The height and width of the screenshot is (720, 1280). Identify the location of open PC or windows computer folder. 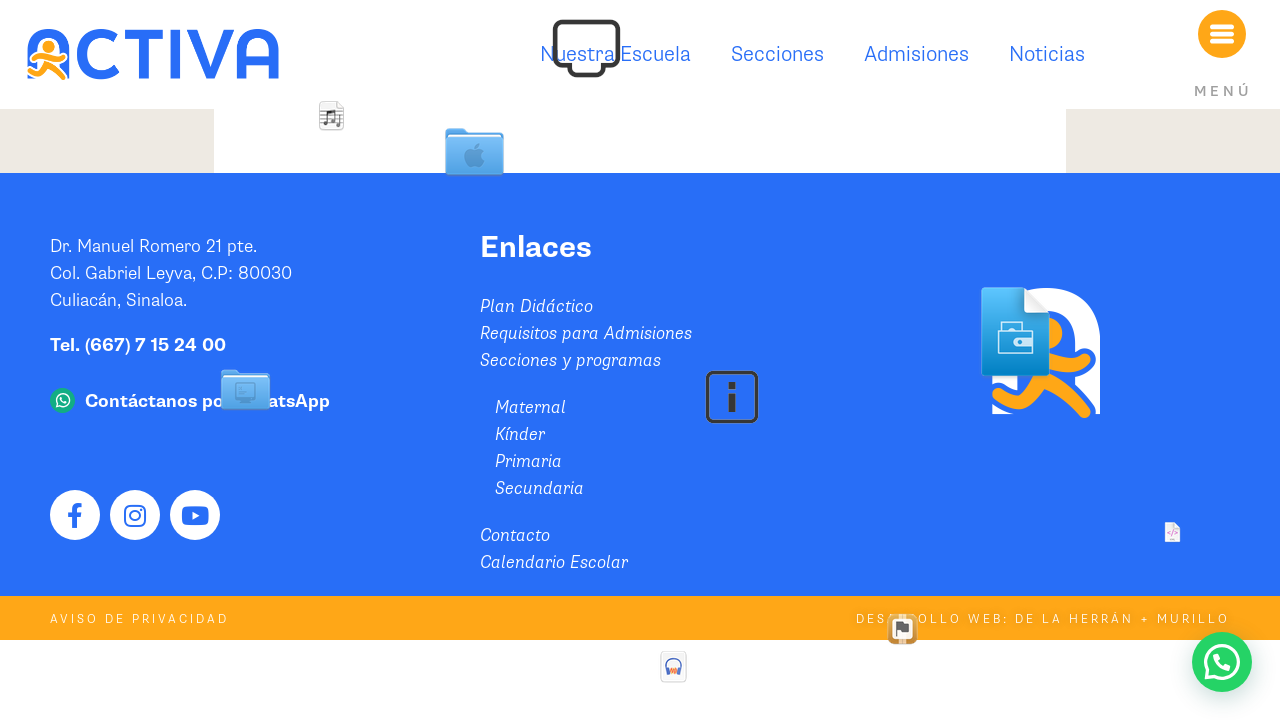
(245, 389).